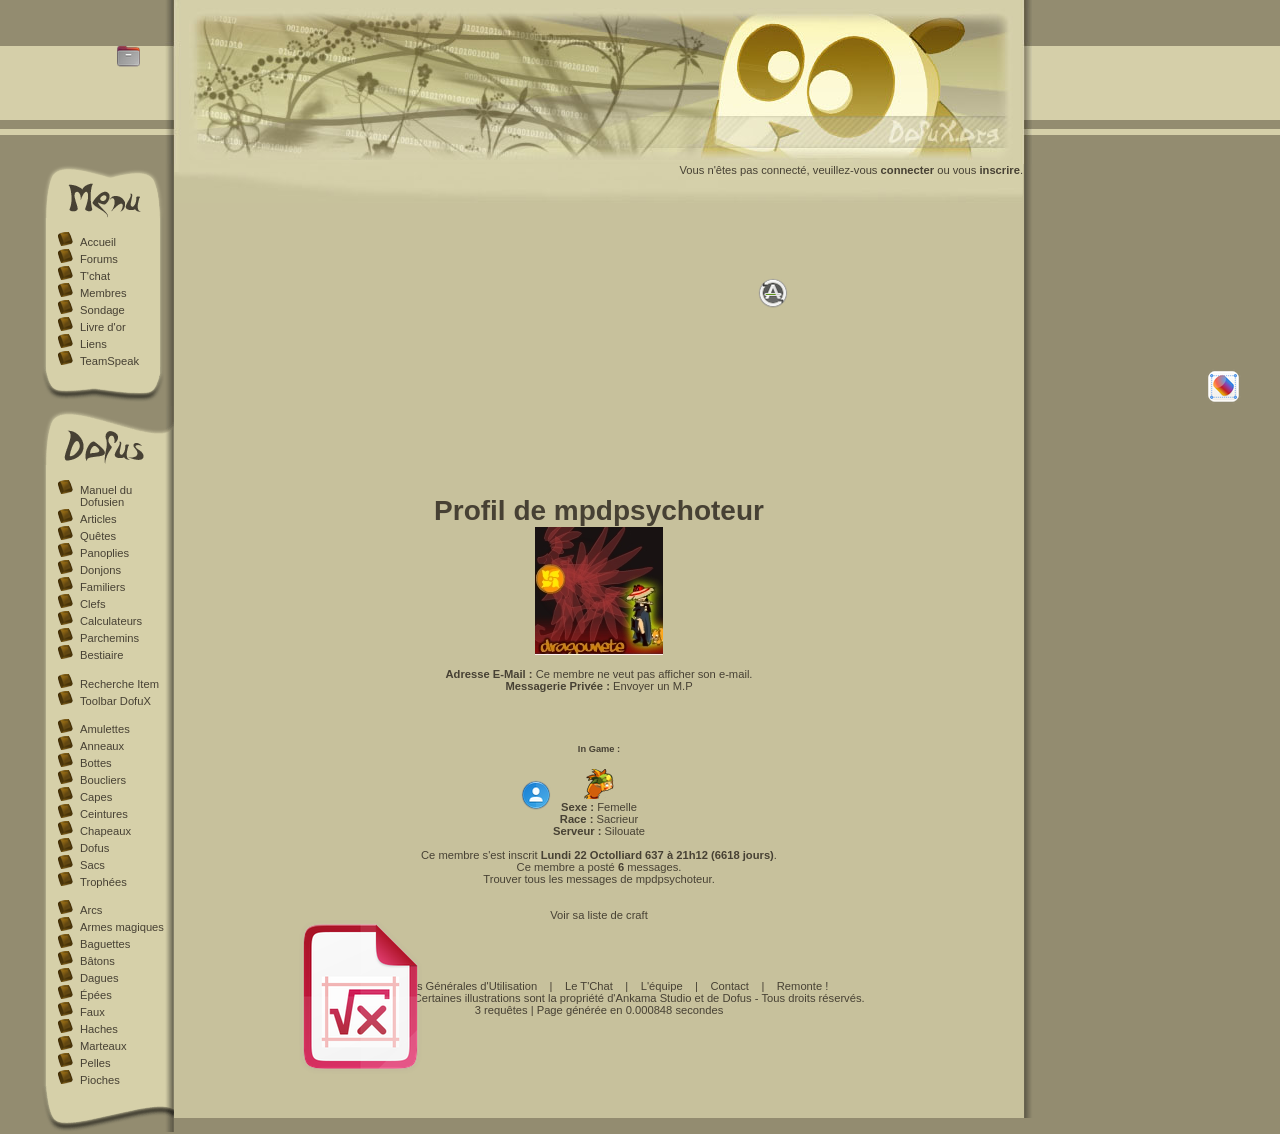 This screenshot has width=1280, height=1134. What do you see at coordinates (360, 996) in the screenshot?
I see `libreoffice math formula document file` at bounding box center [360, 996].